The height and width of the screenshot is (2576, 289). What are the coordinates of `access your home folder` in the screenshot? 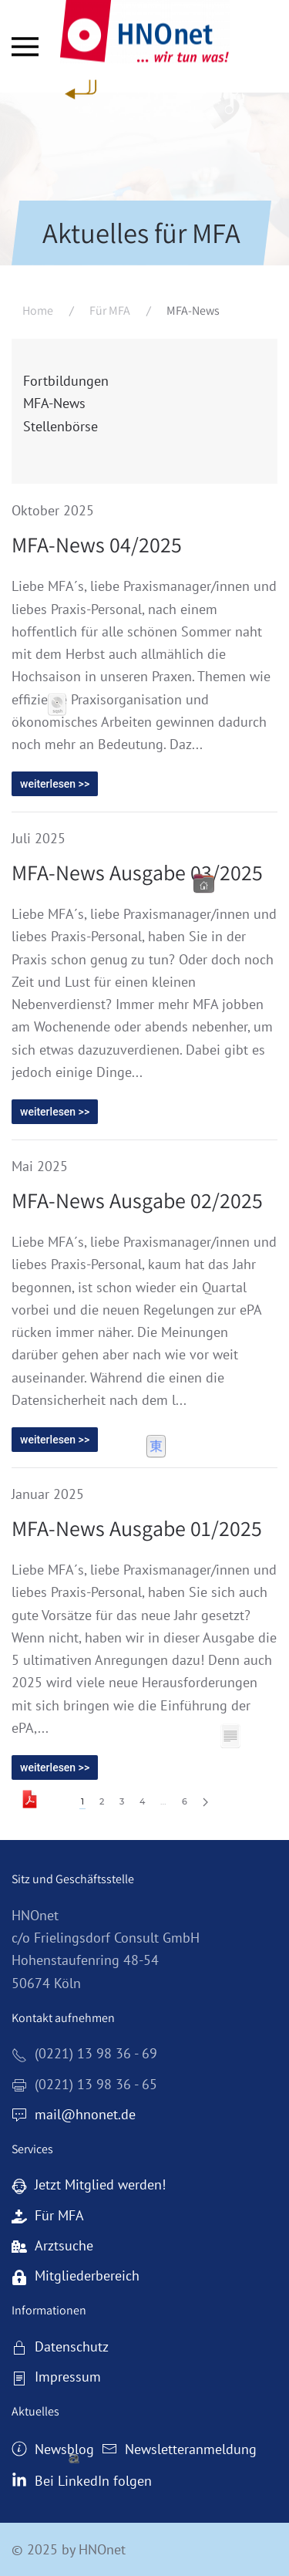 It's located at (203, 883).